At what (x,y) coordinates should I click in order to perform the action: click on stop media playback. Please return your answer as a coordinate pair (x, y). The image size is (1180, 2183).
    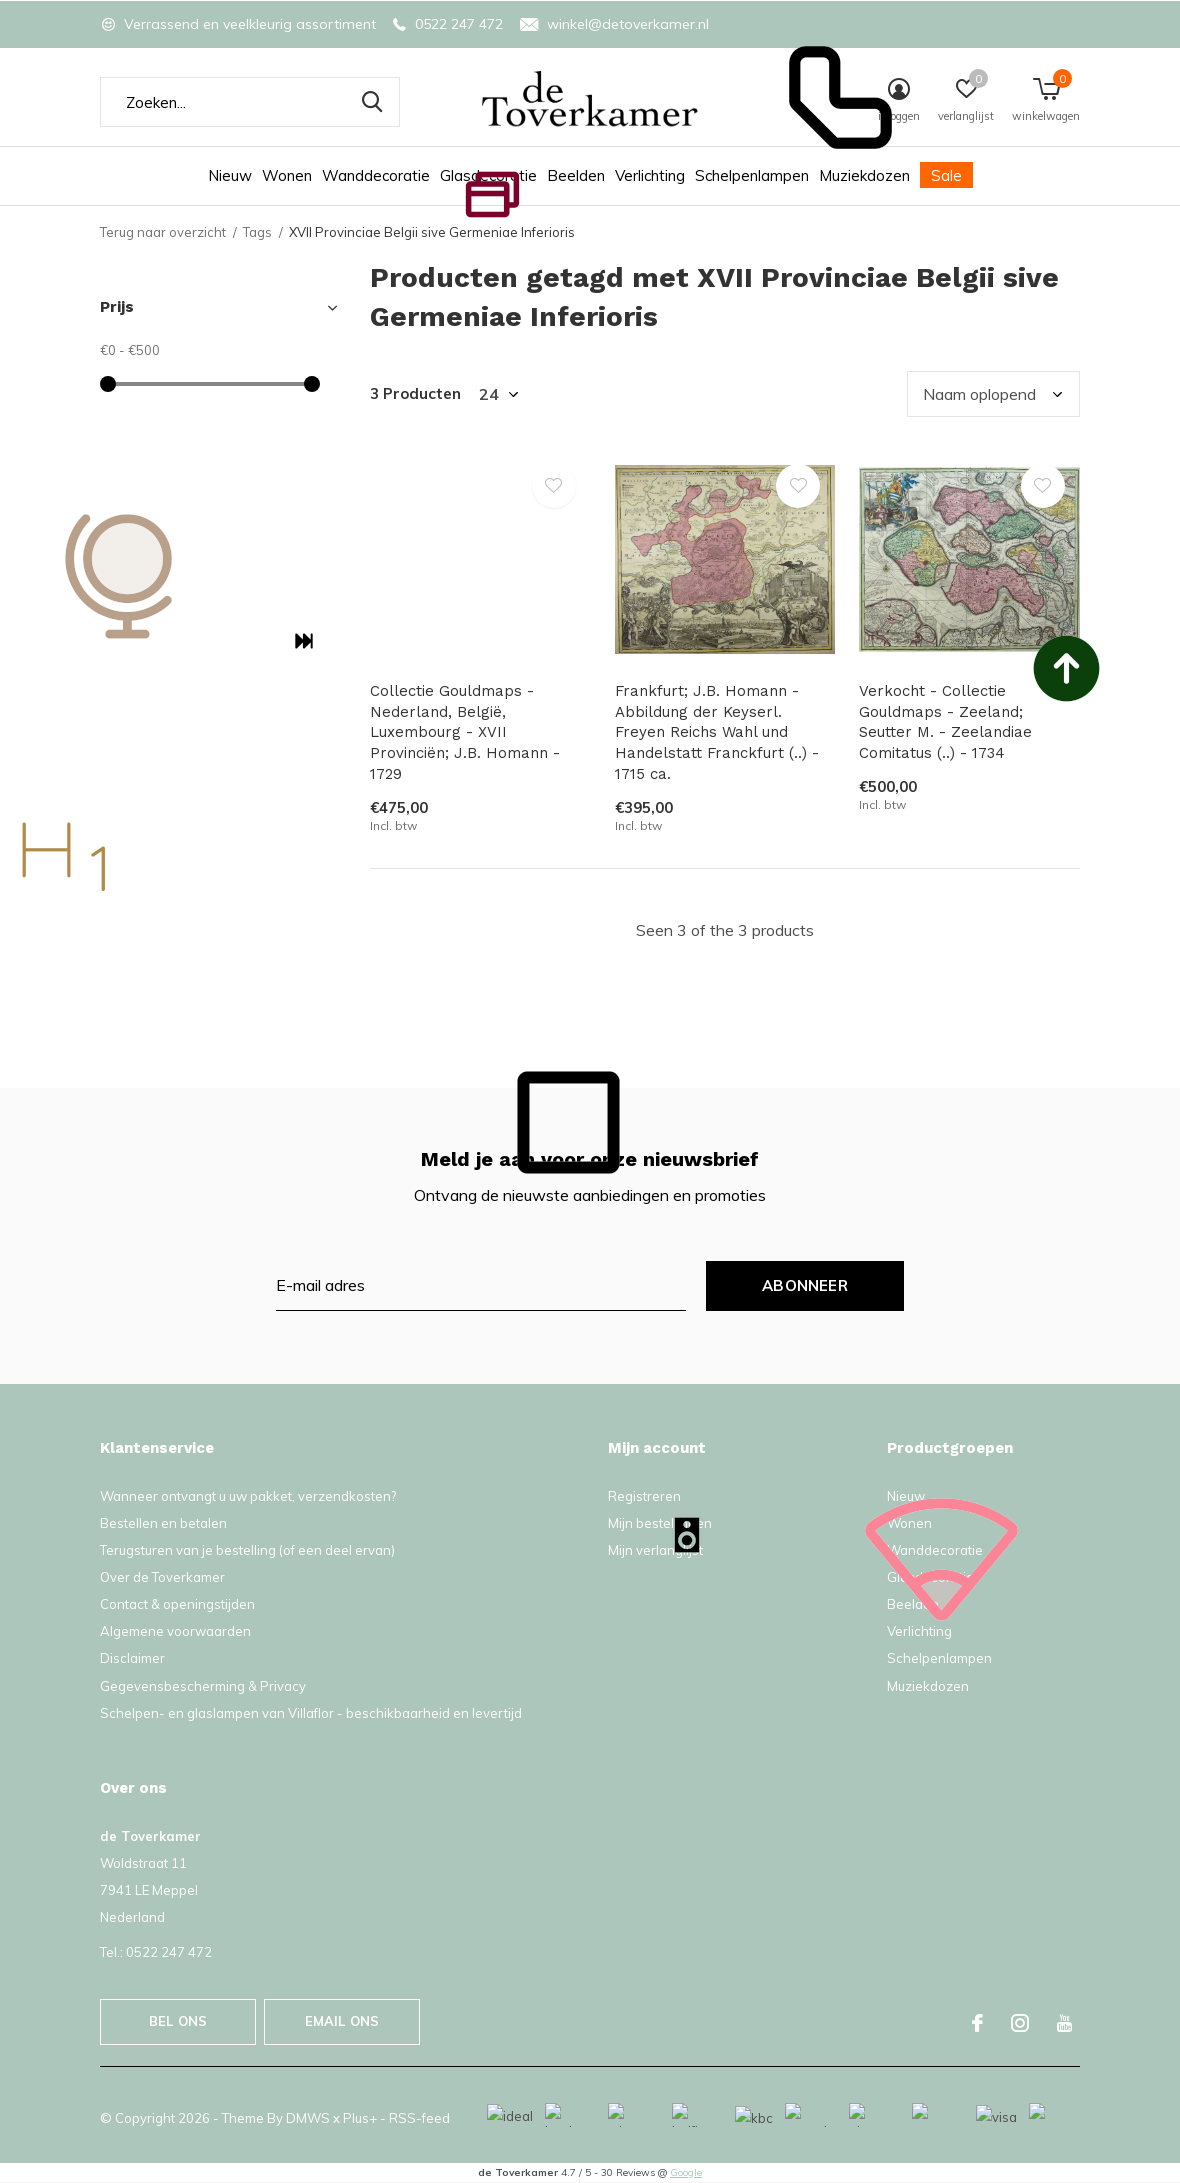
    Looking at the image, I should click on (568, 1122).